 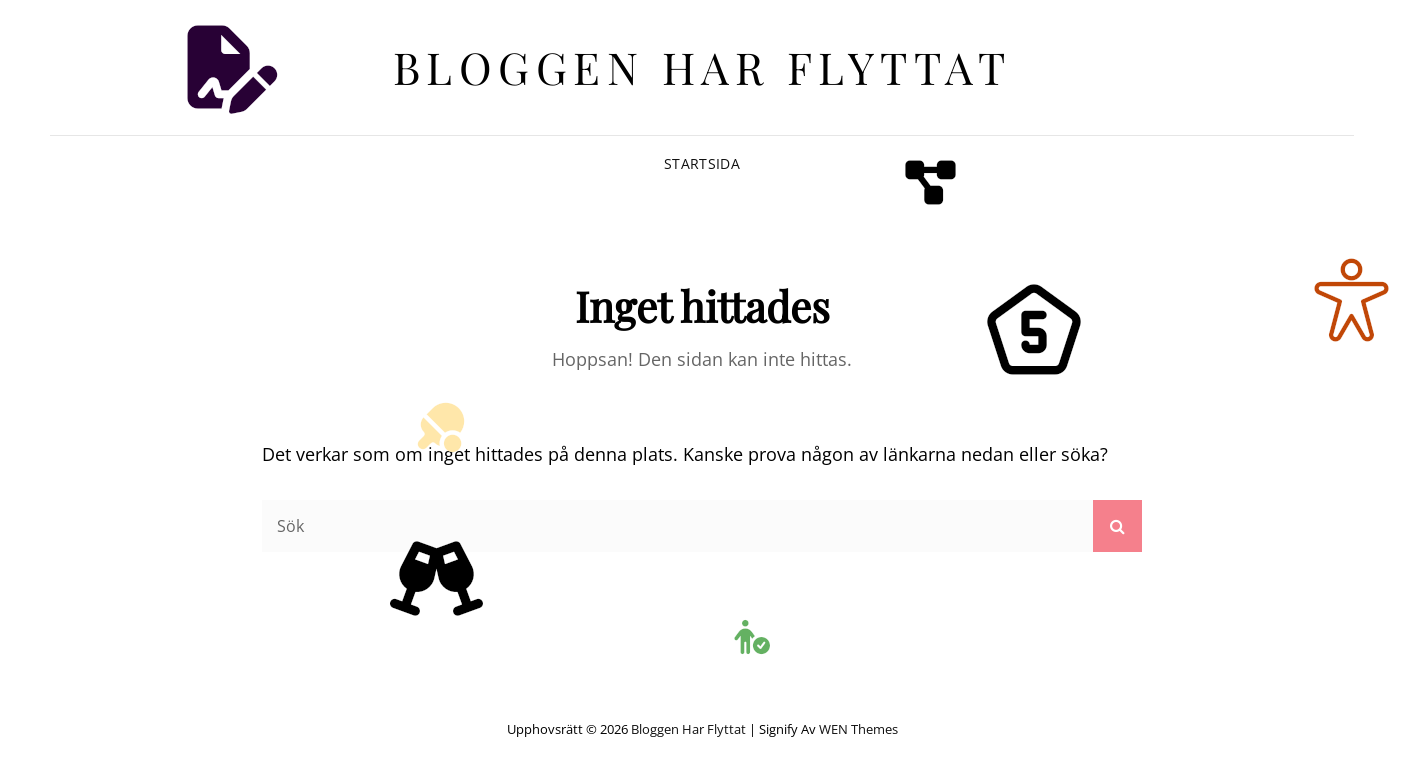 I want to click on celebrate an achievement or milestone, so click(x=436, y=578).